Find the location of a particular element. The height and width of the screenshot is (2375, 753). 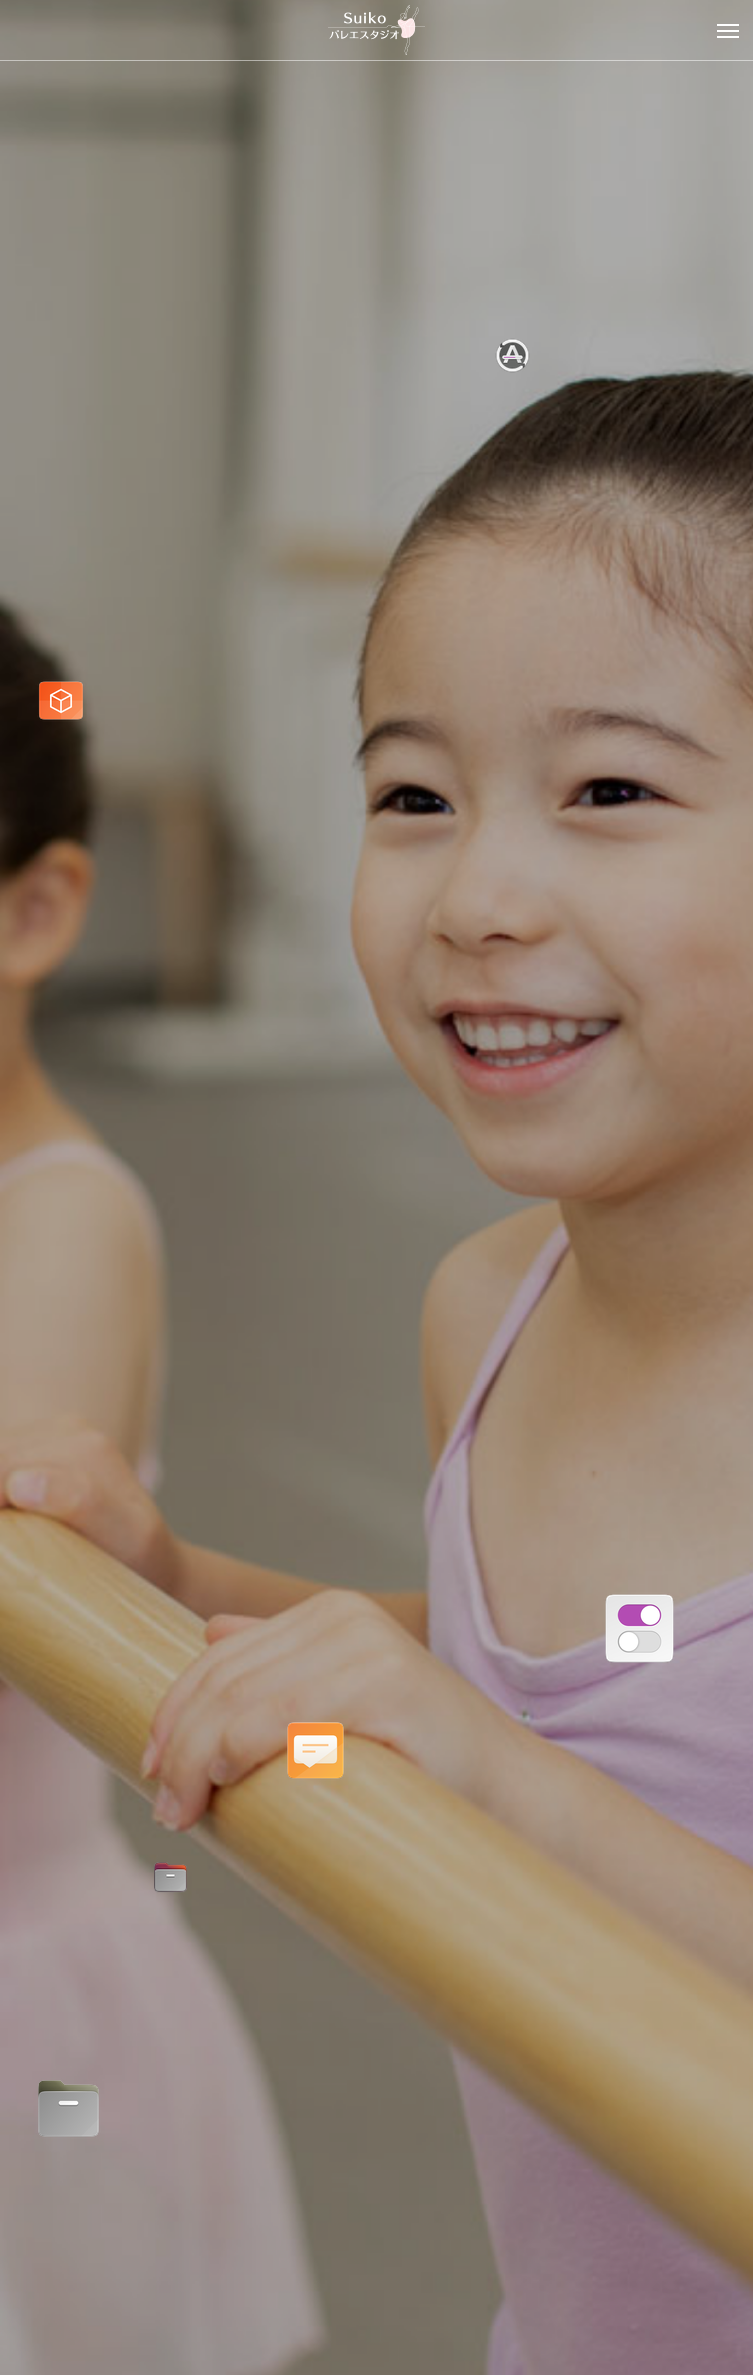

open a 3D model file in STL format is located at coordinates (61, 699).